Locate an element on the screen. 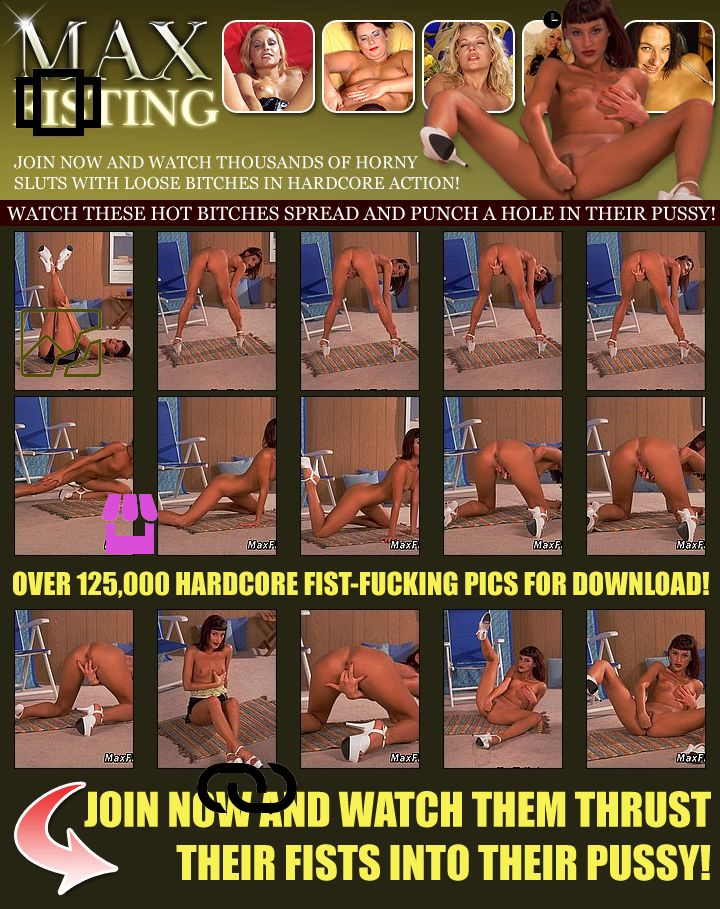 The height and width of the screenshot is (909, 720). open the store or shop is located at coordinates (130, 524).